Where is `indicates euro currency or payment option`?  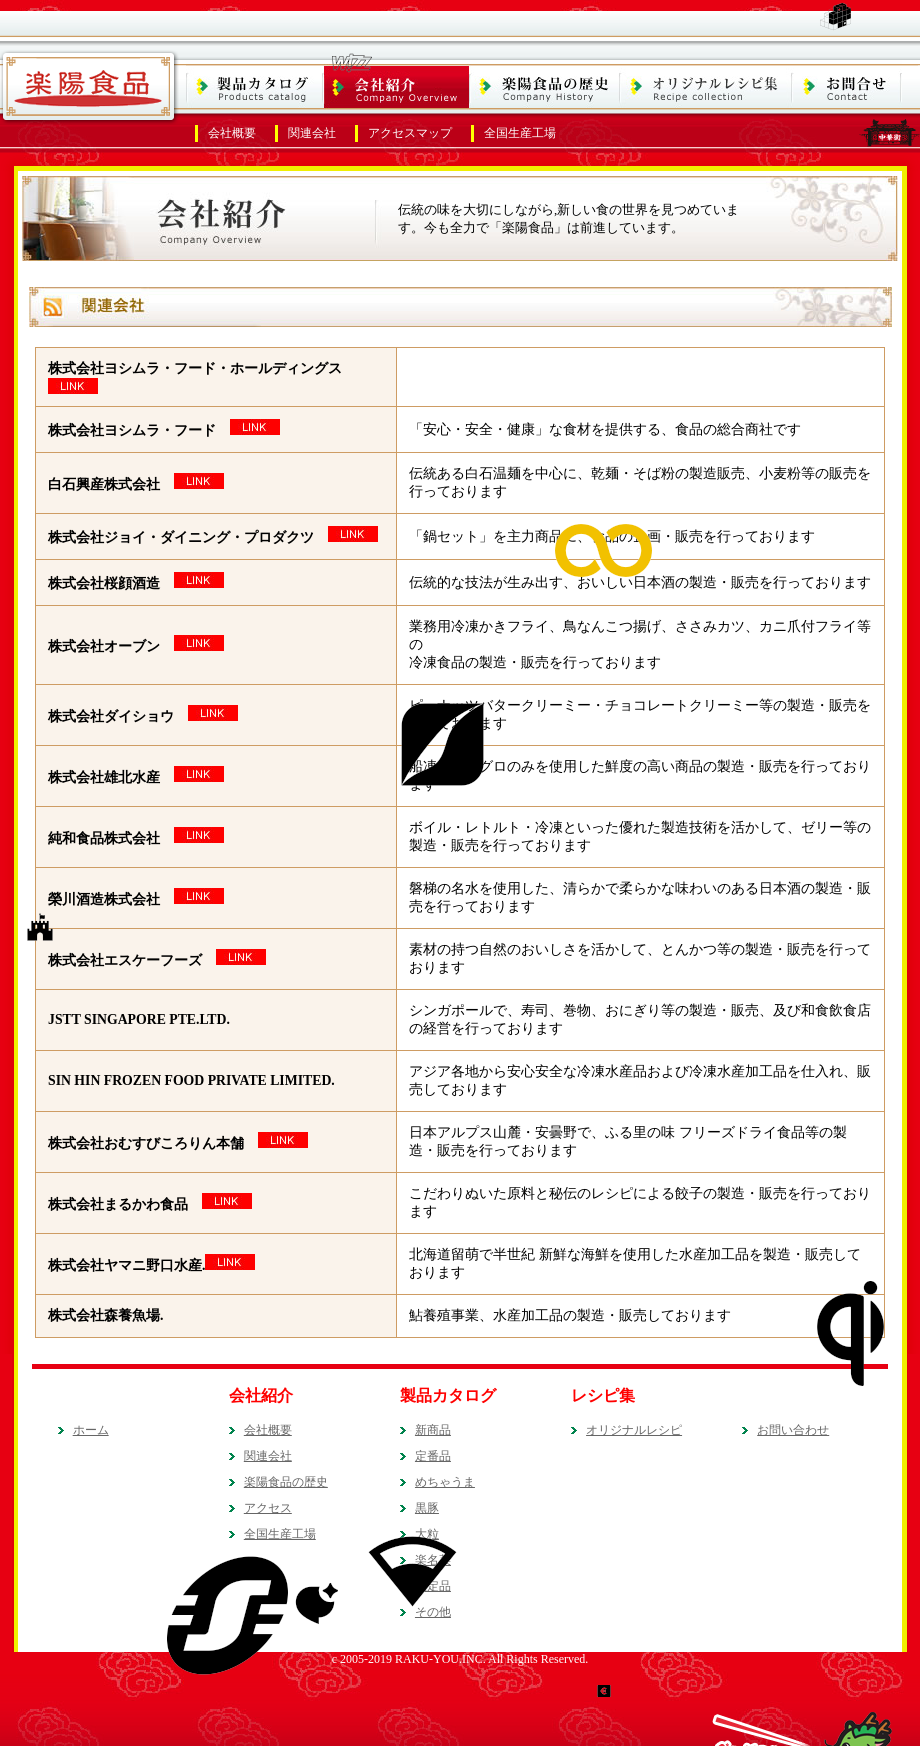 indicates euro currency or payment option is located at coordinates (604, 1691).